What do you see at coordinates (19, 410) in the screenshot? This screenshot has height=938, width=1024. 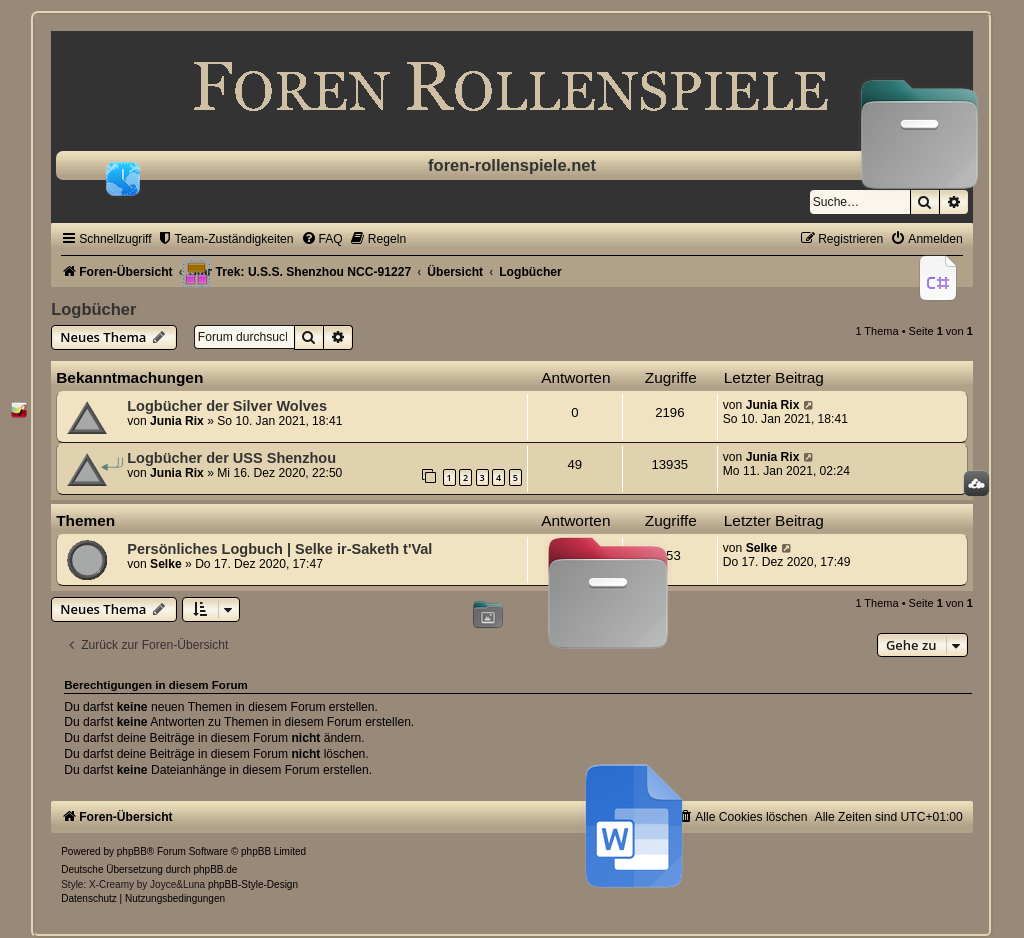 I see `open winetricks application` at bounding box center [19, 410].